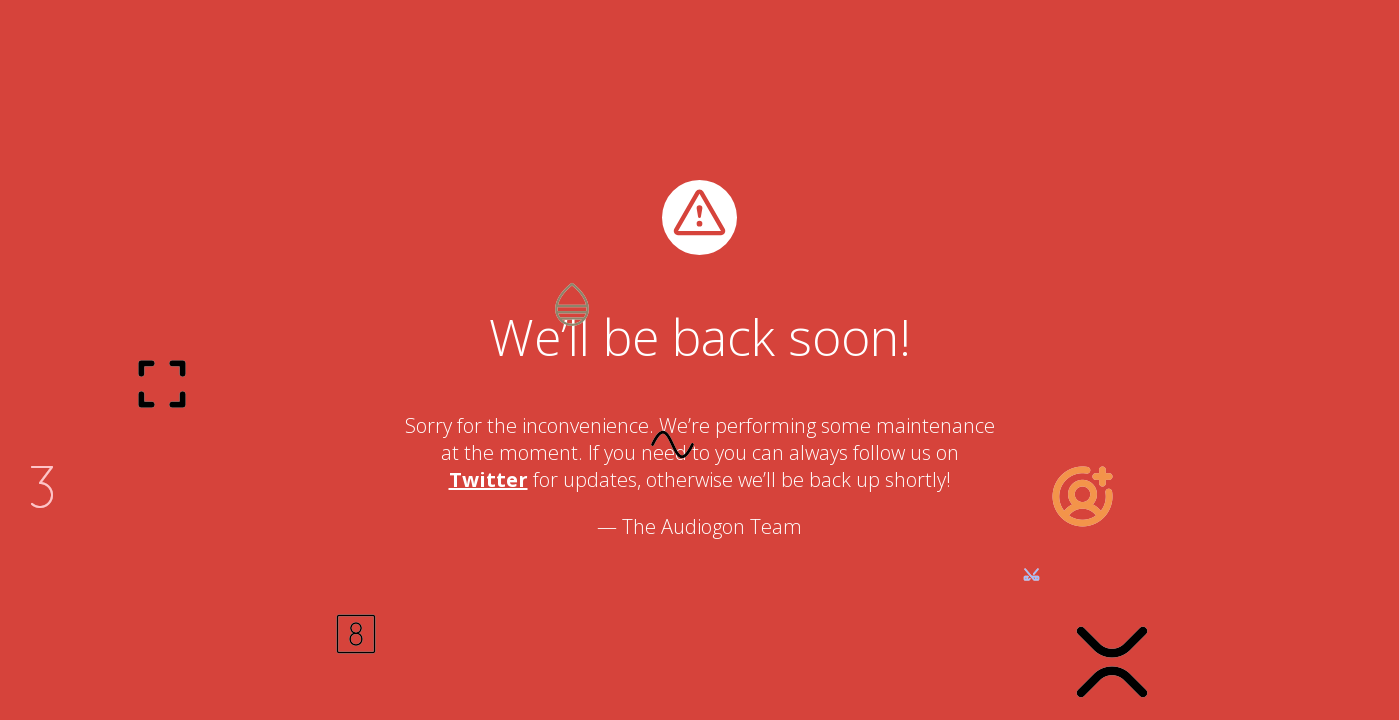 This screenshot has height=720, width=1399. What do you see at coordinates (42, 487) in the screenshot?
I see `indicates step three in a multi-step process` at bounding box center [42, 487].